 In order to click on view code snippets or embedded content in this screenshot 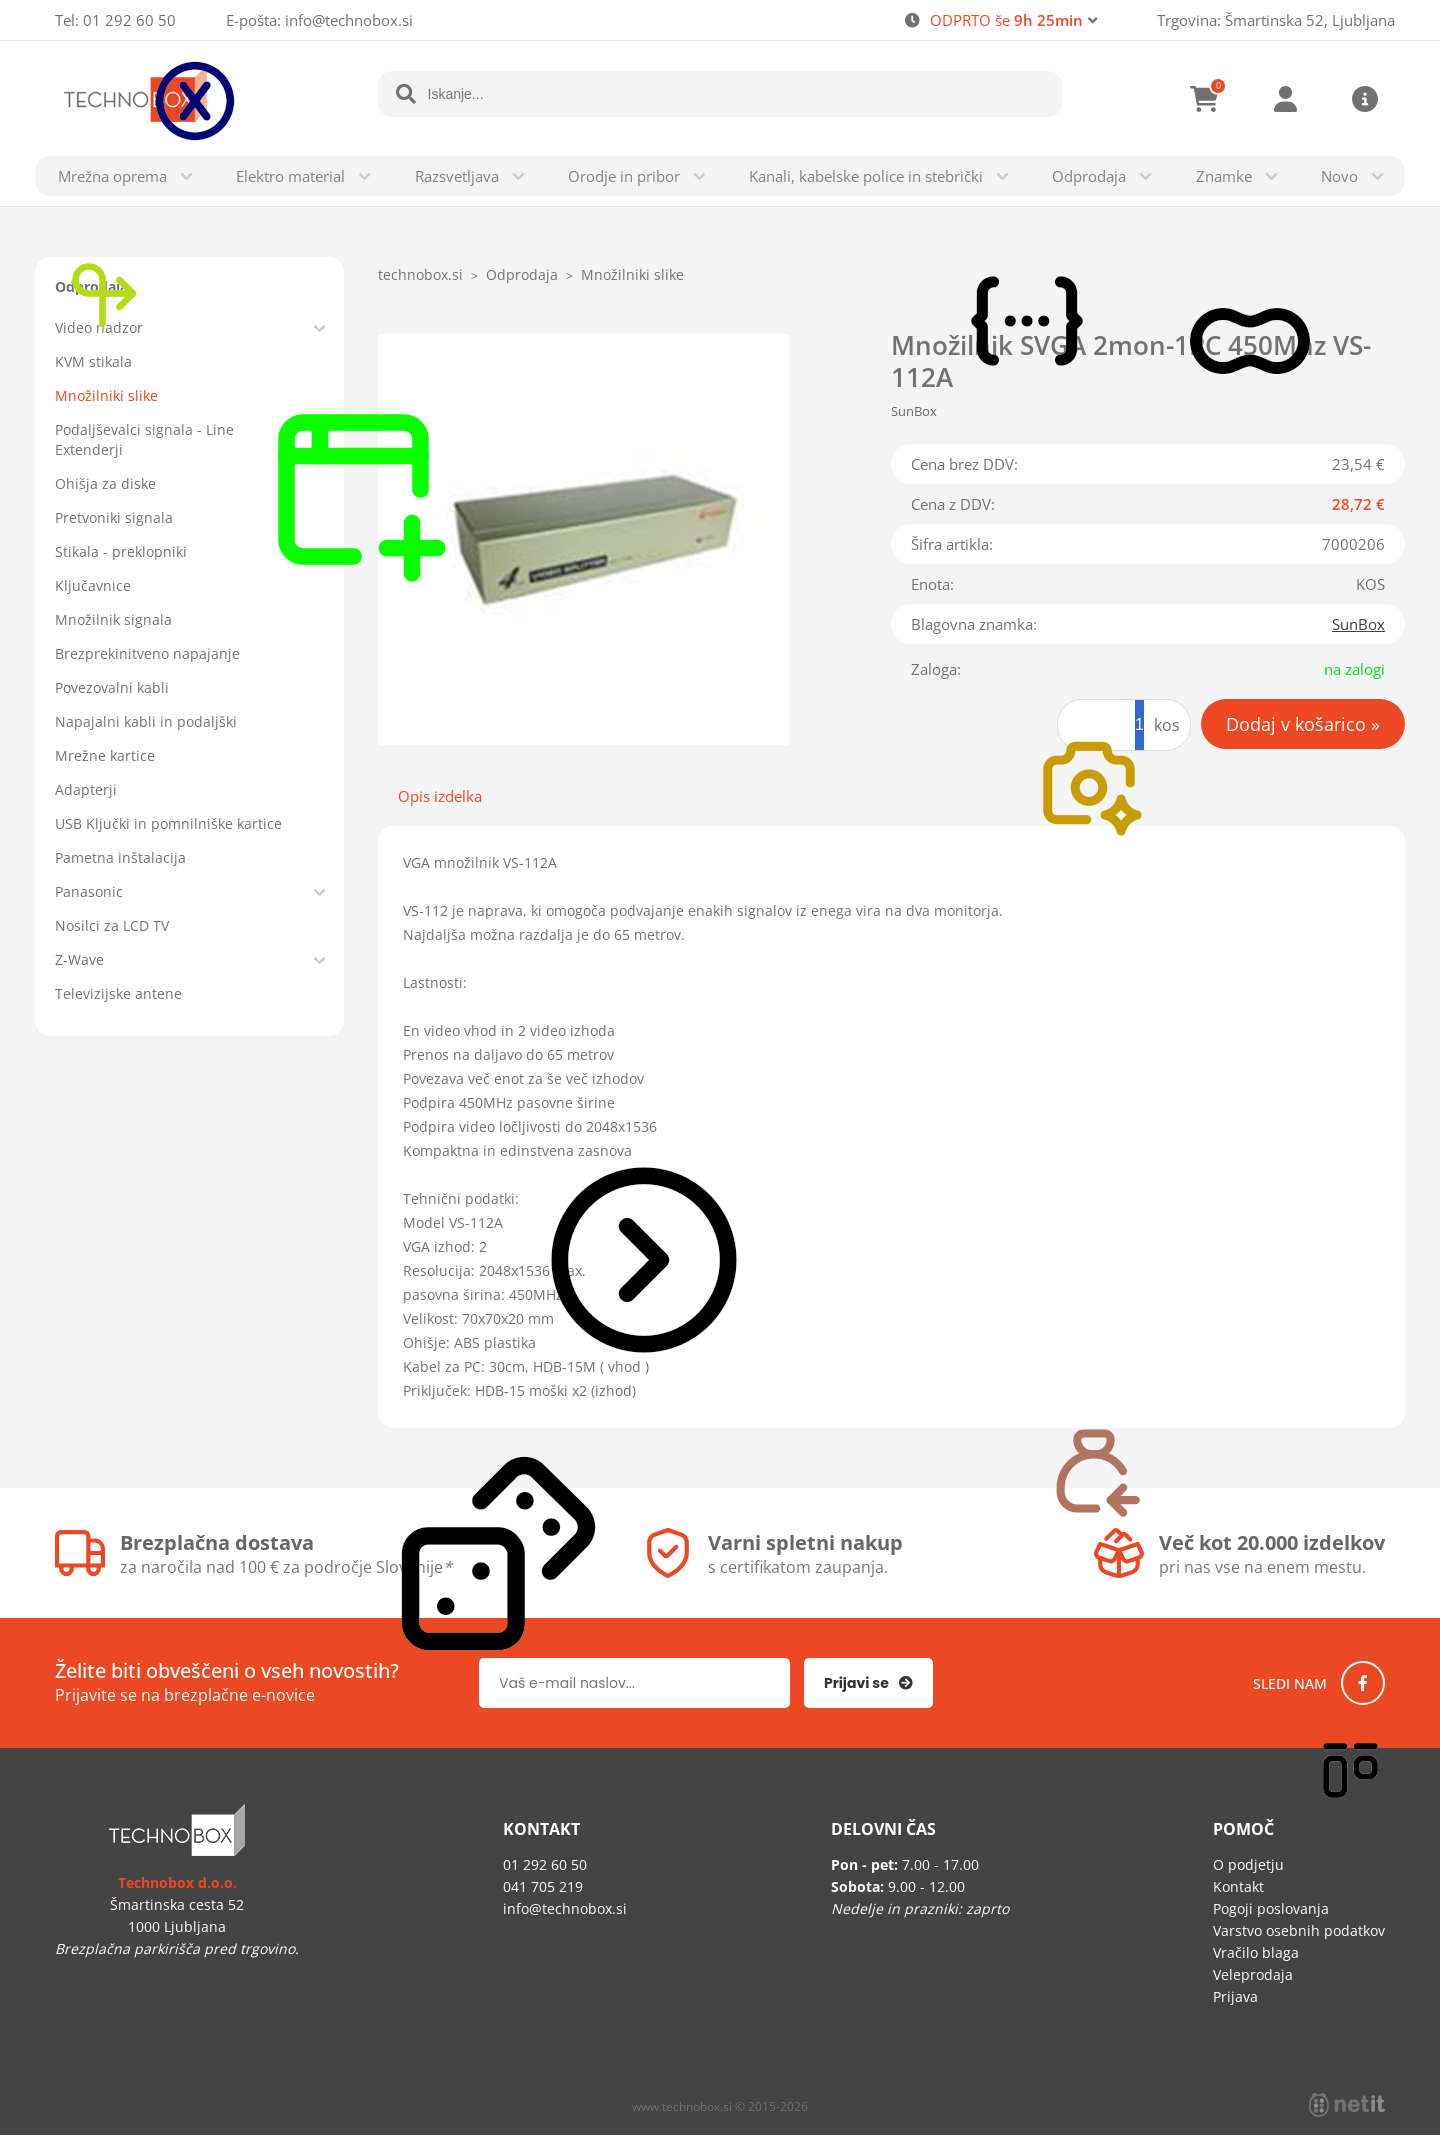, I will do `click(1027, 321)`.